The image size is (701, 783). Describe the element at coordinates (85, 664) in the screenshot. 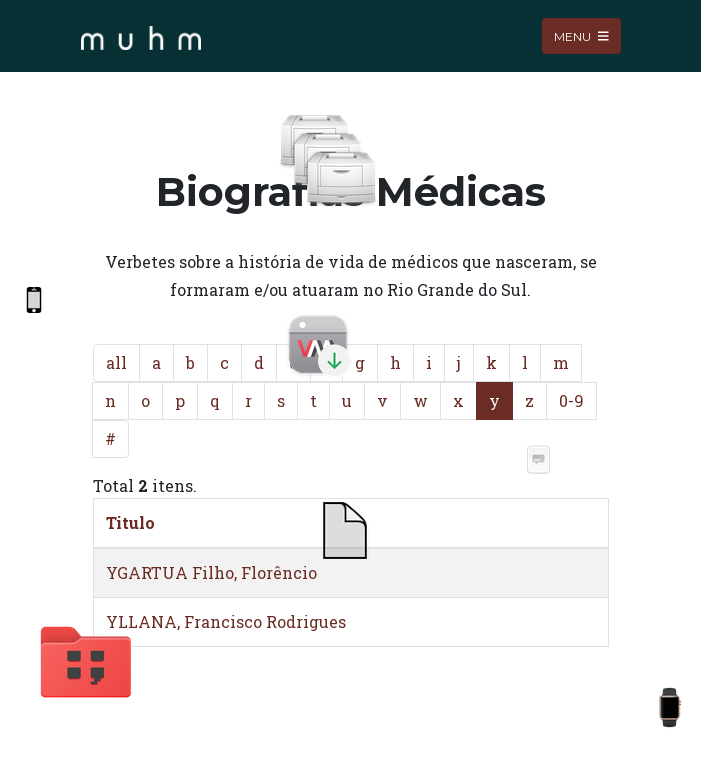

I see `open forth programming language projects folder` at that location.